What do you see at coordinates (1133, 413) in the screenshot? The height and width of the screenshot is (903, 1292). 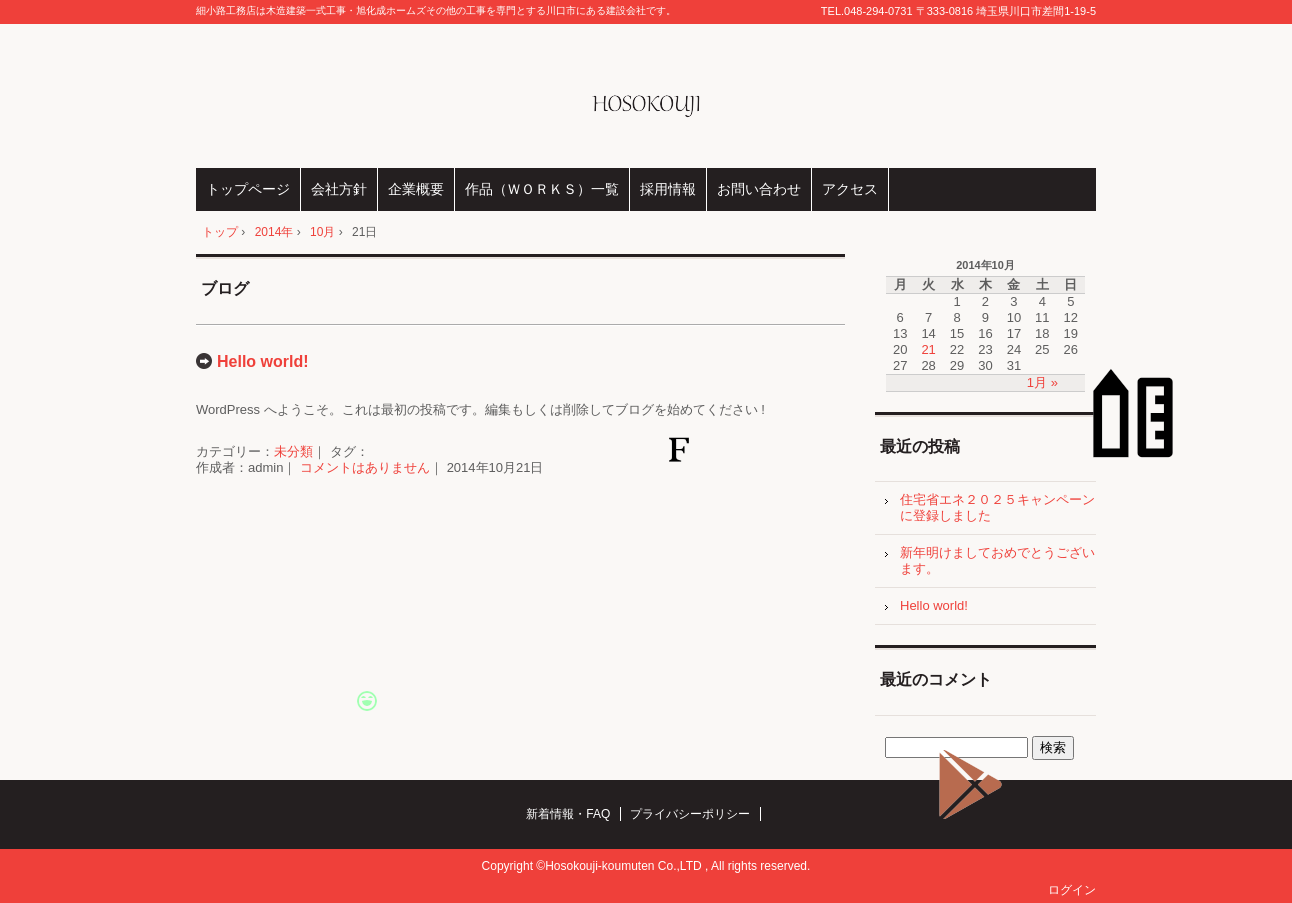 I see `access design tools` at bounding box center [1133, 413].